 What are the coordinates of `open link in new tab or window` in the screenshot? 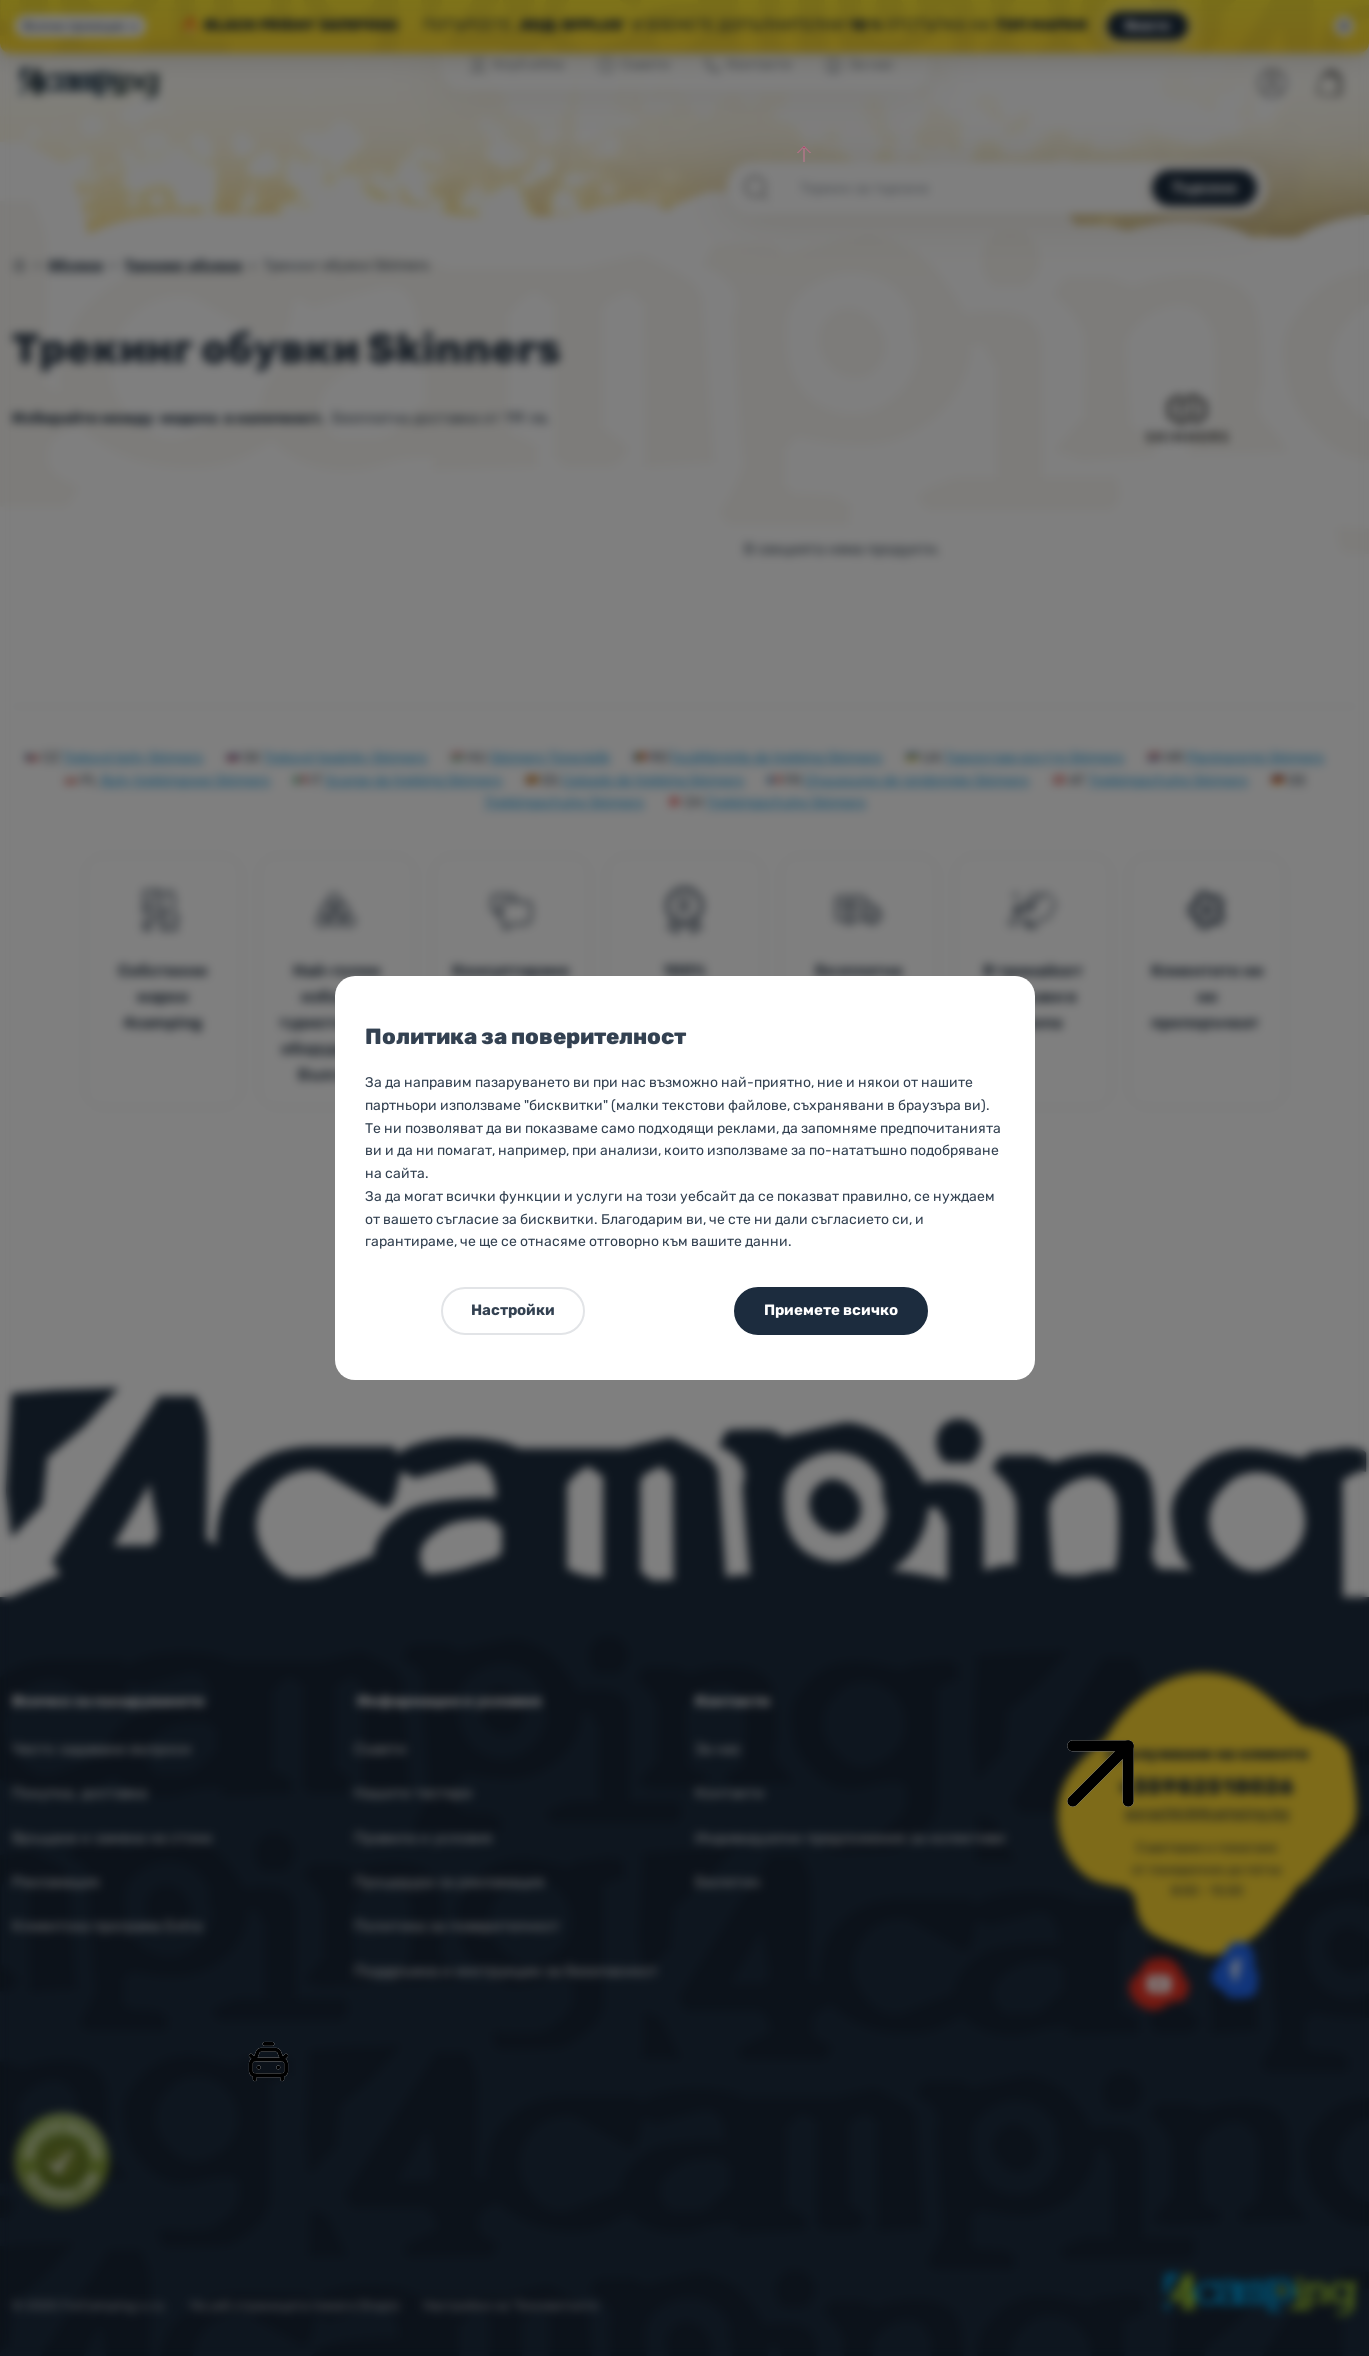 It's located at (1100, 1773).